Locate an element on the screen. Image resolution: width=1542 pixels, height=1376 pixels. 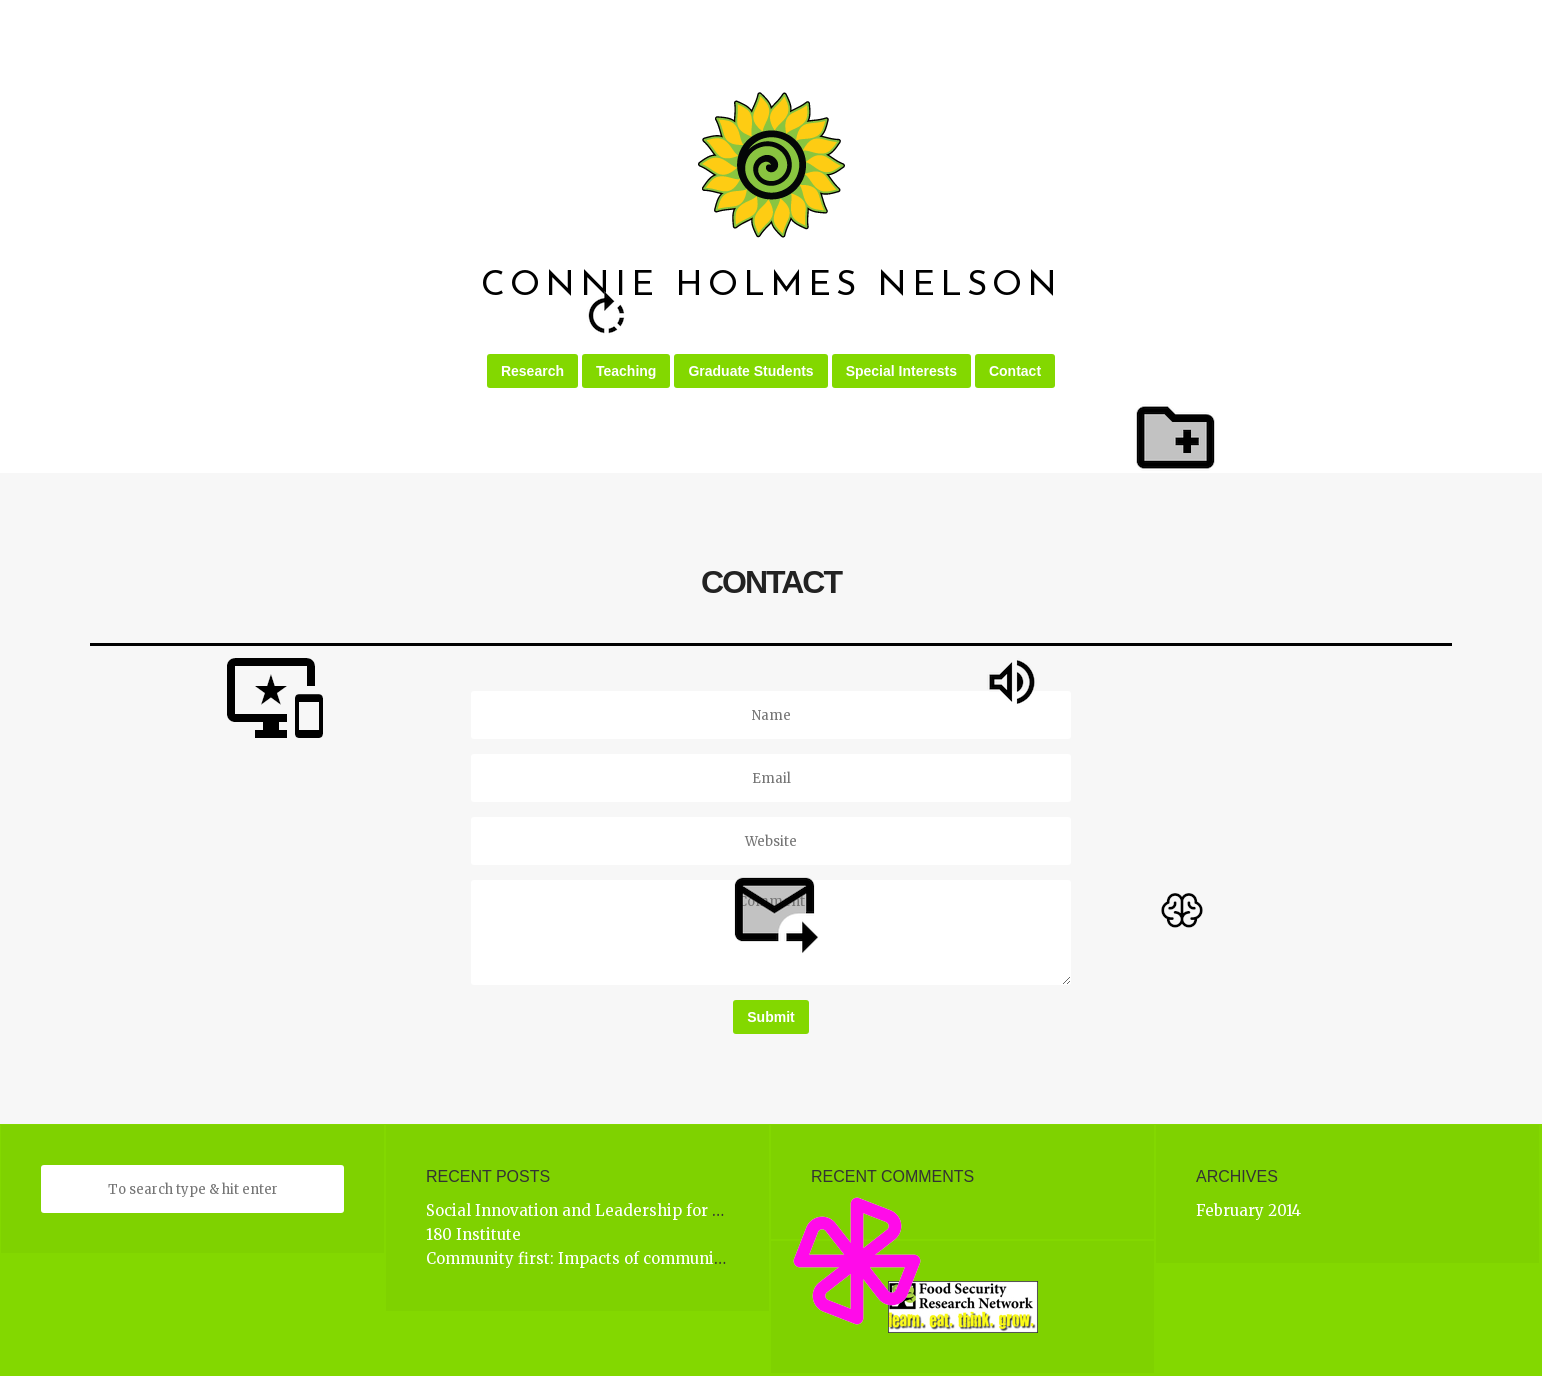
rotate image clockwise is located at coordinates (606, 315).